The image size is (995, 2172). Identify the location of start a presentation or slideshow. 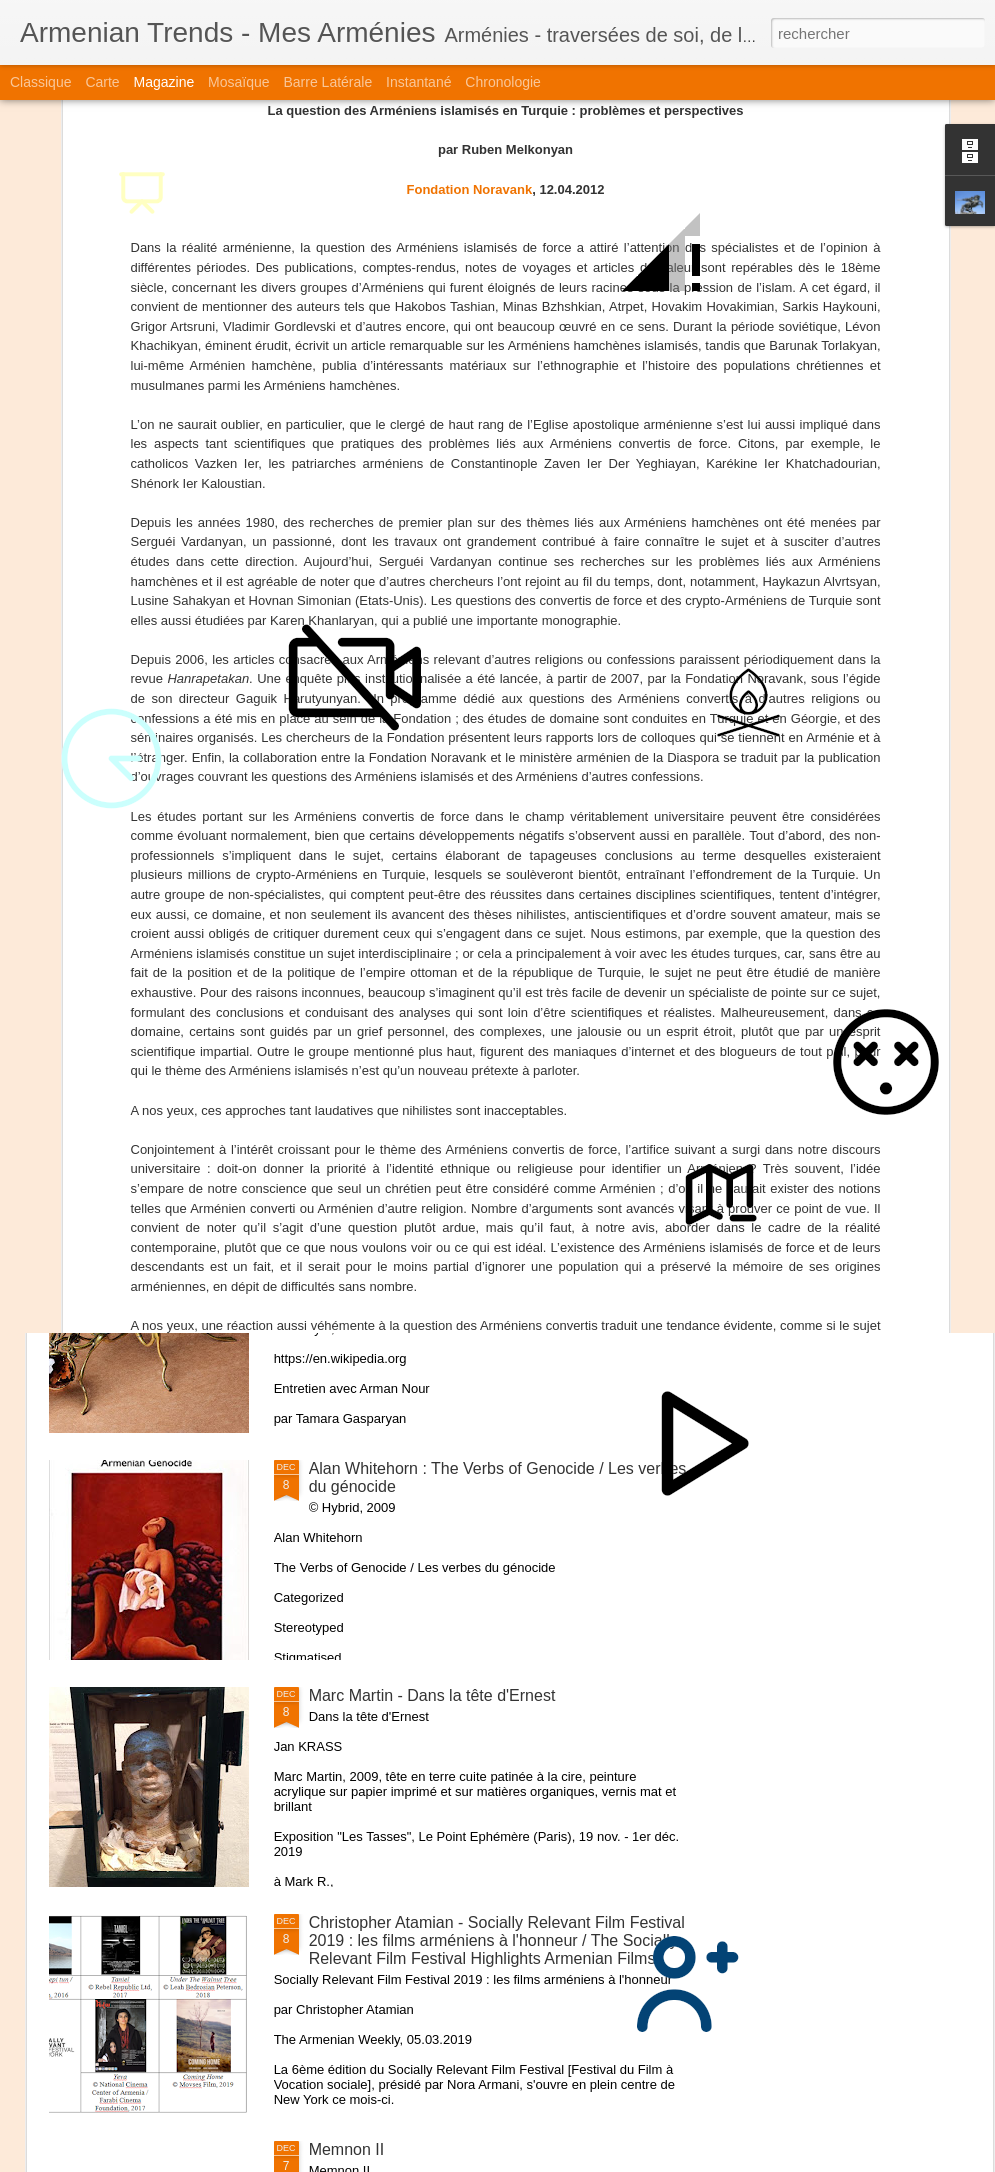
(142, 193).